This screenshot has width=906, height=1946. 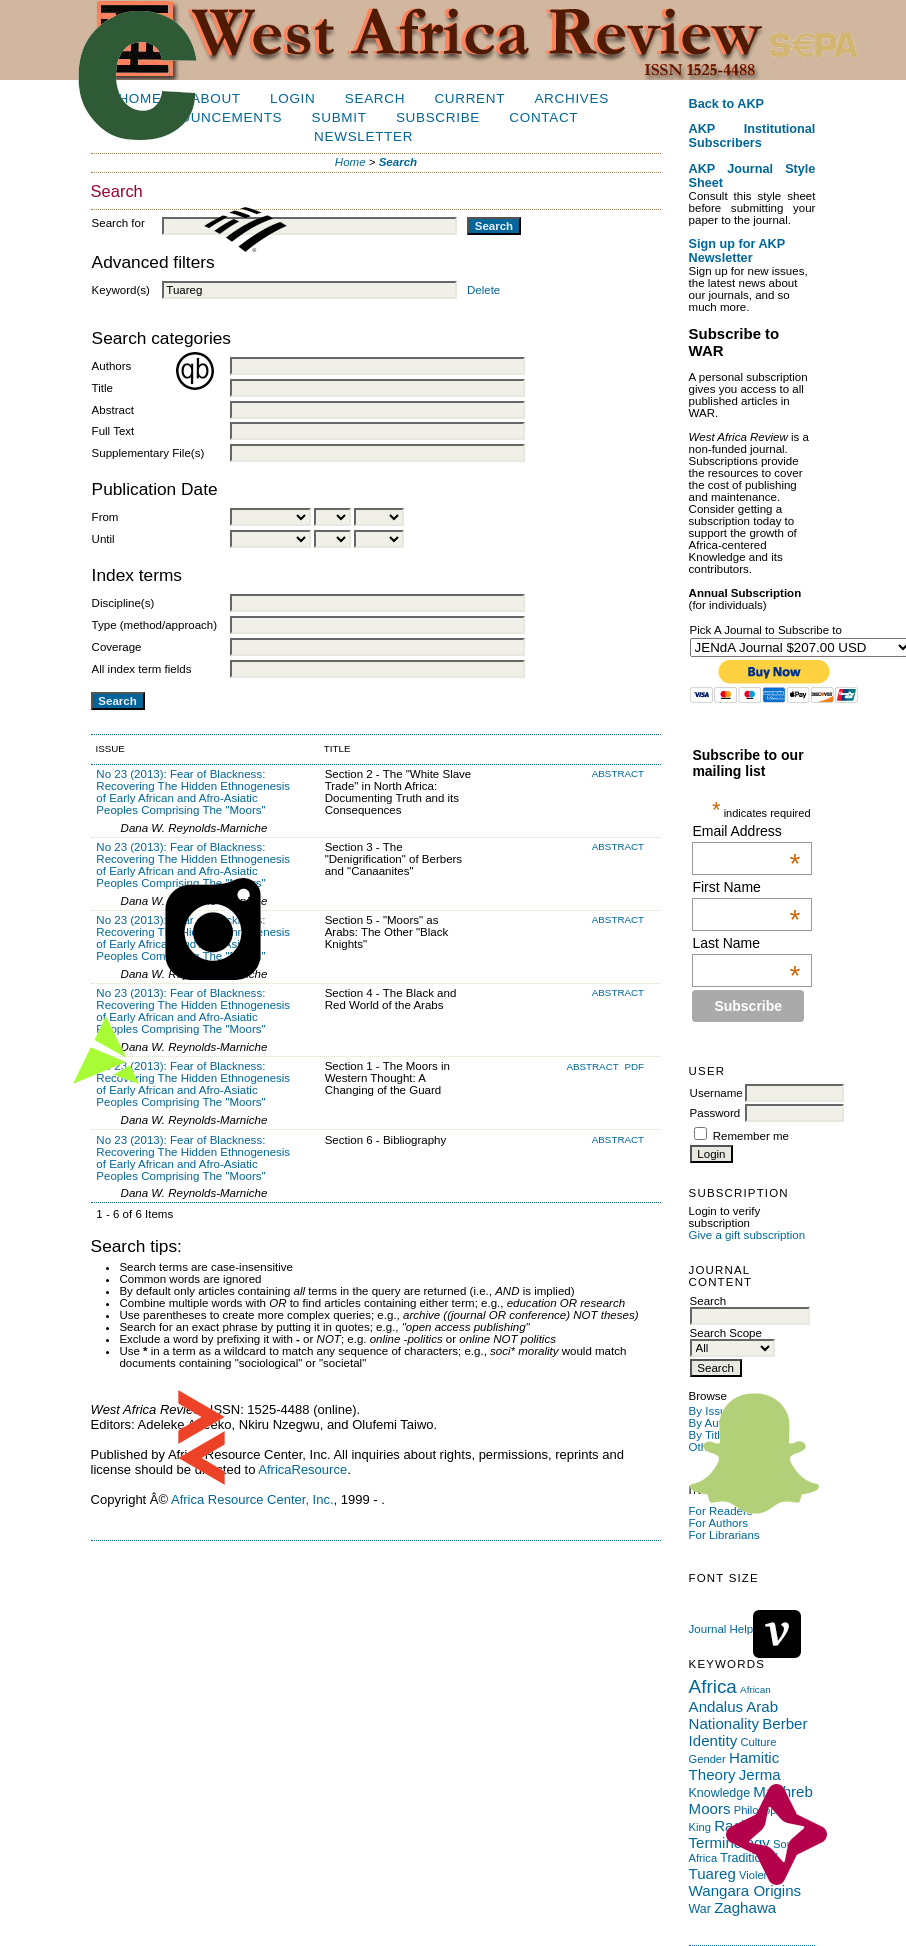 What do you see at coordinates (137, 75) in the screenshot?
I see `C programming language logo` at bounding box center [137, 75].